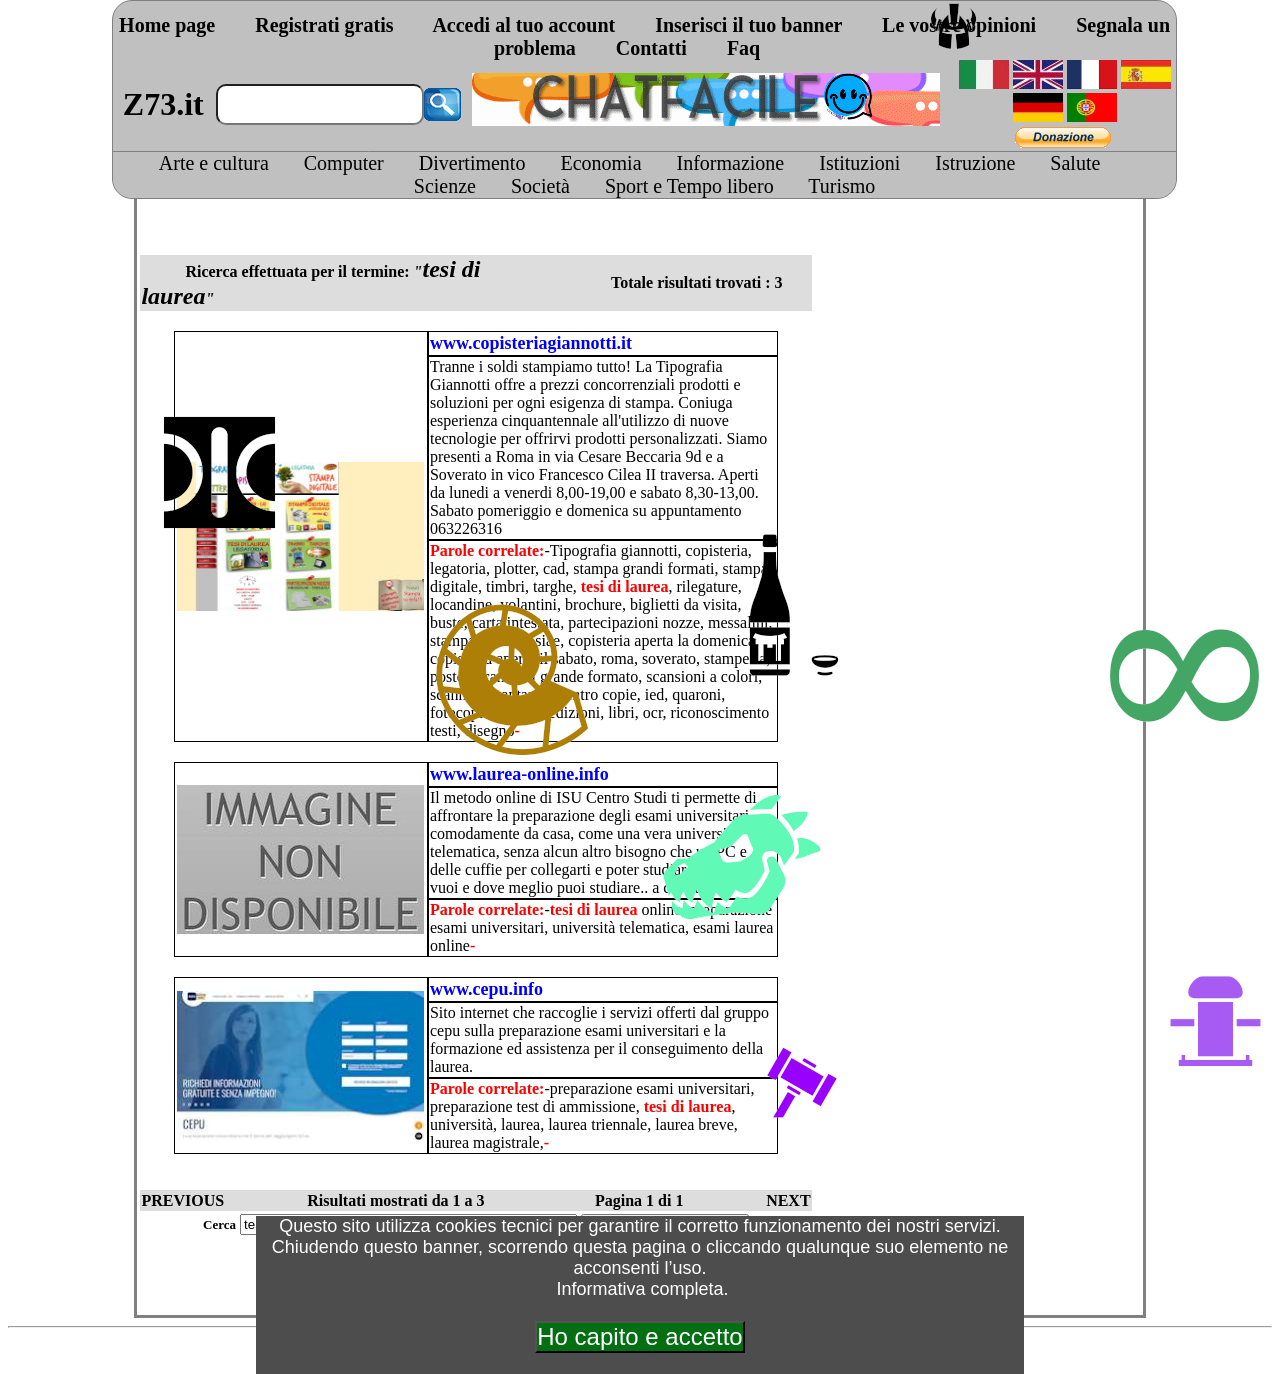  What do you see at coordinates (794, 605) in the screenshot?
I see `select sake or Japanese beverage option` at bounding box center [794, 605].